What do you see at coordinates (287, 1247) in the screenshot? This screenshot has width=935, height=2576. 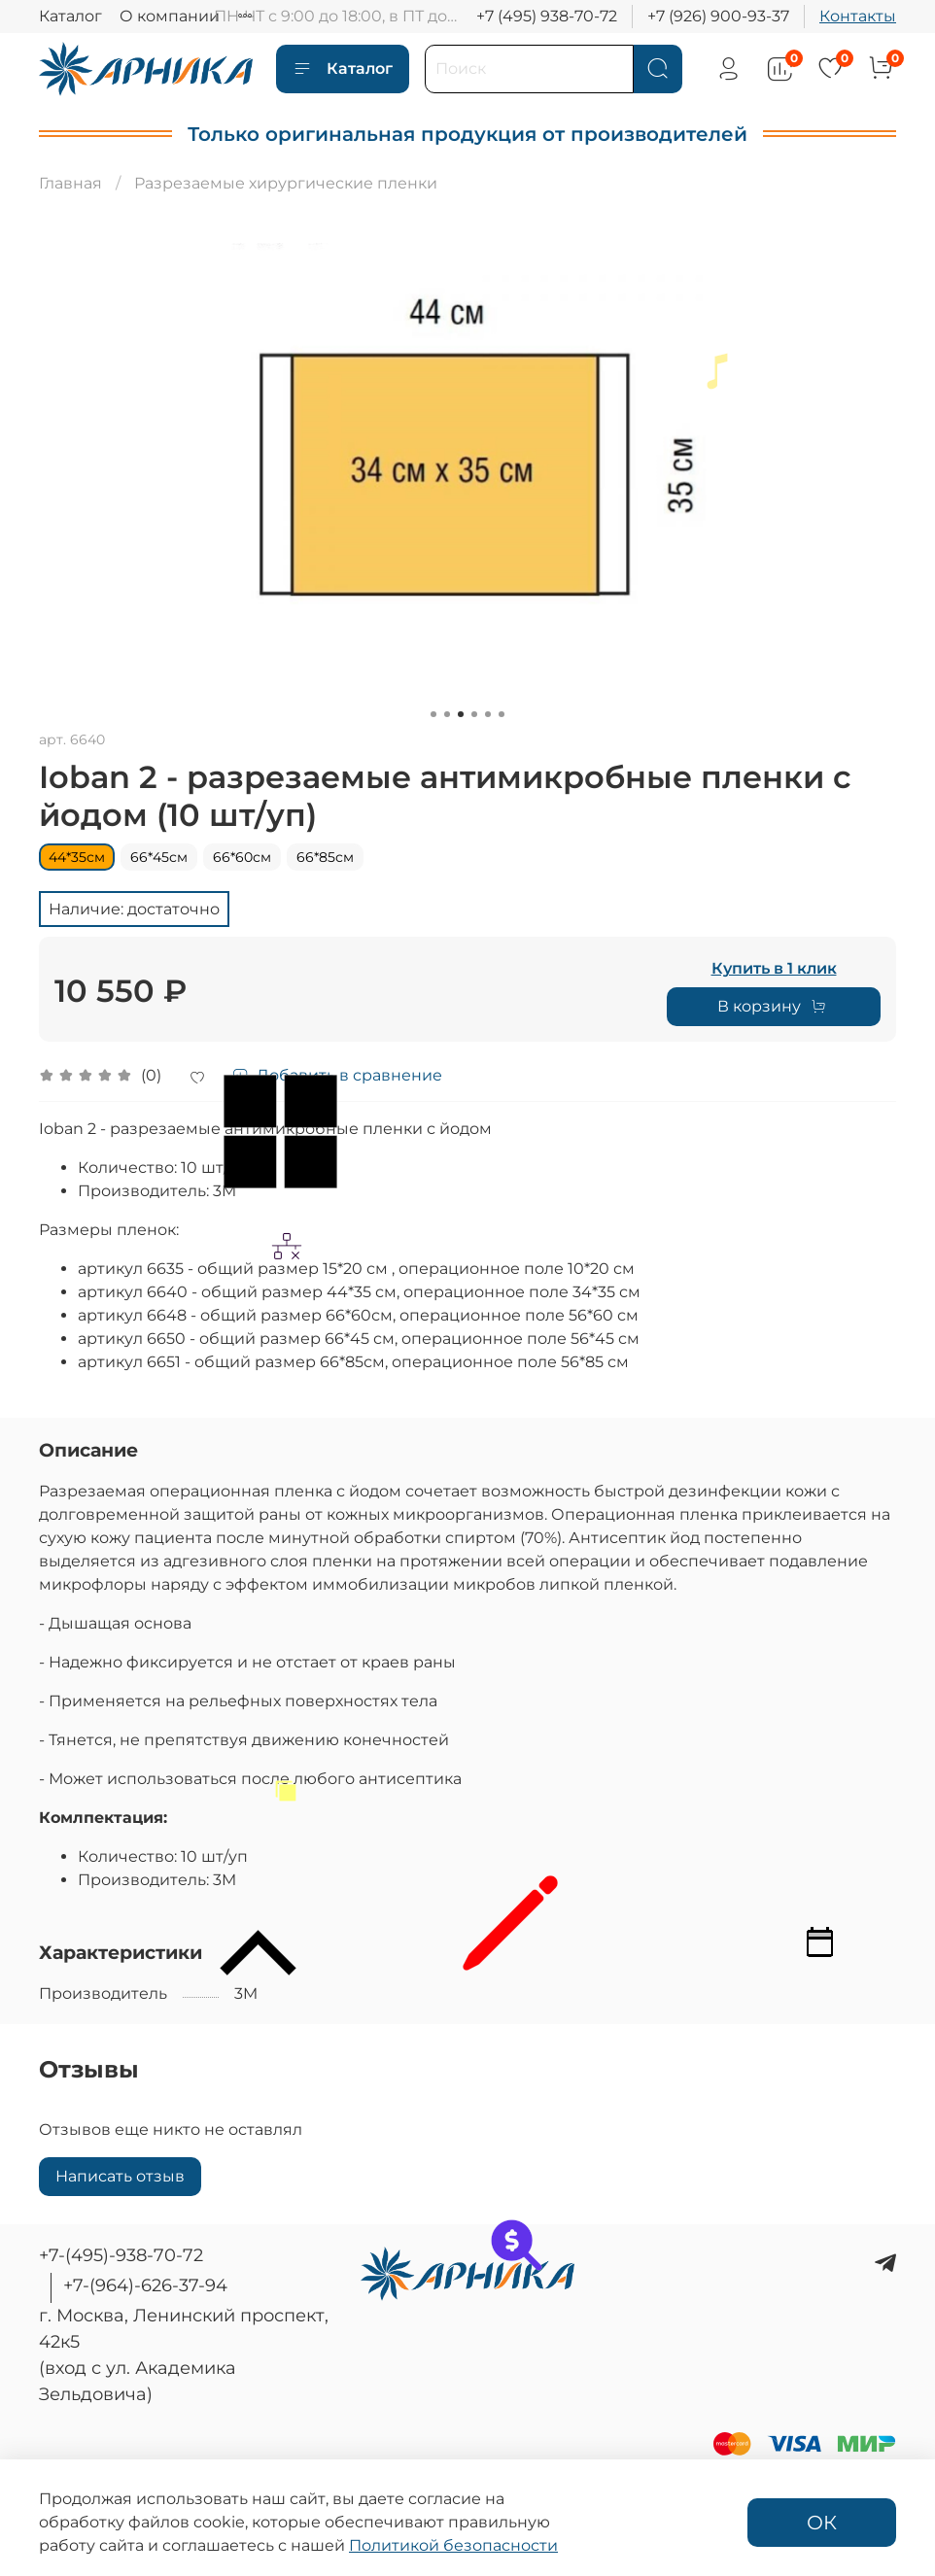 I see `network connection failed or unavailable` at bounding box center [287, 1247].